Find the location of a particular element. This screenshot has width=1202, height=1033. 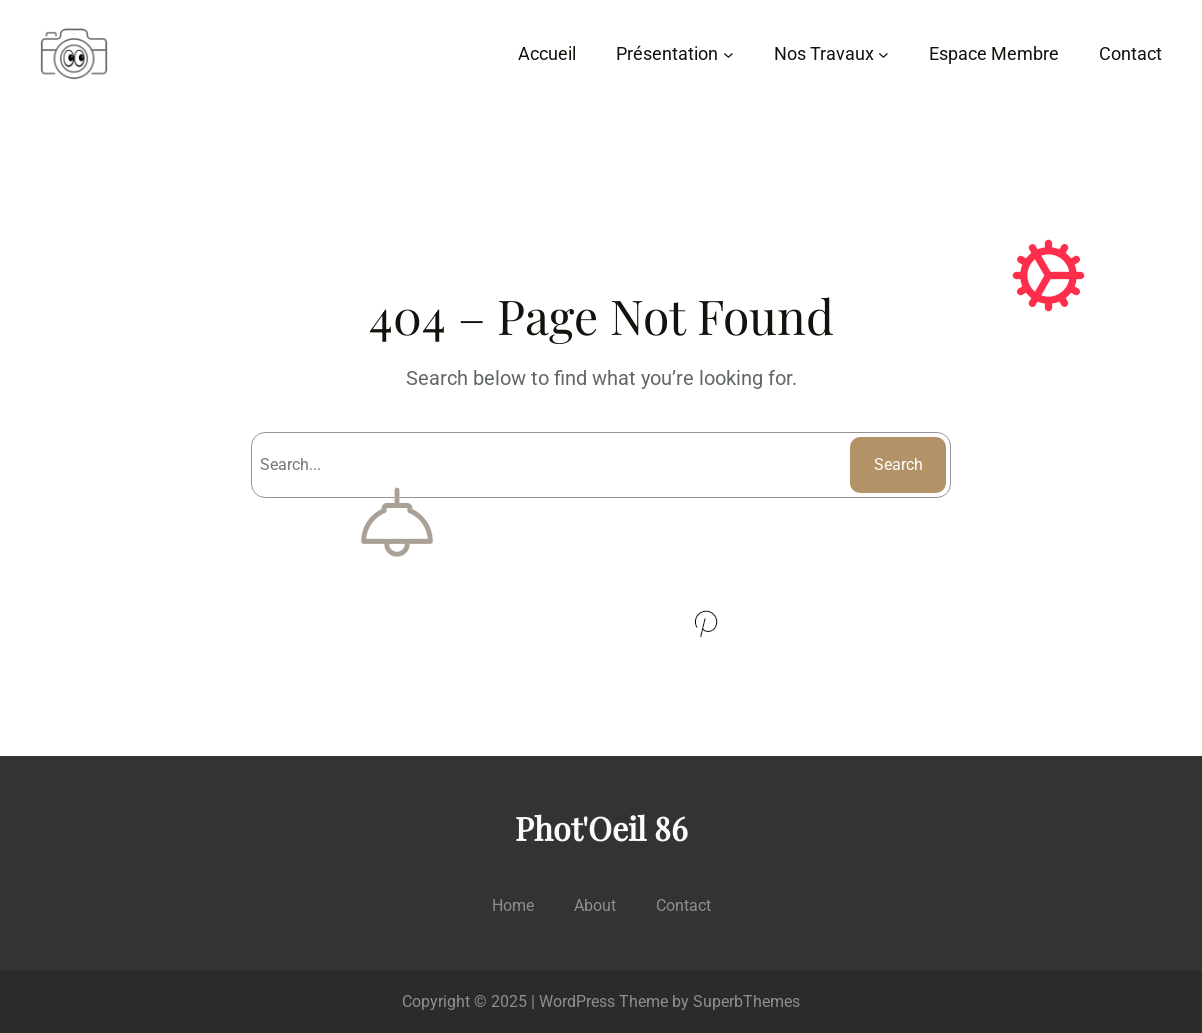

toggle pendant lamp or ceiling light is located at coordinates (397, 526).